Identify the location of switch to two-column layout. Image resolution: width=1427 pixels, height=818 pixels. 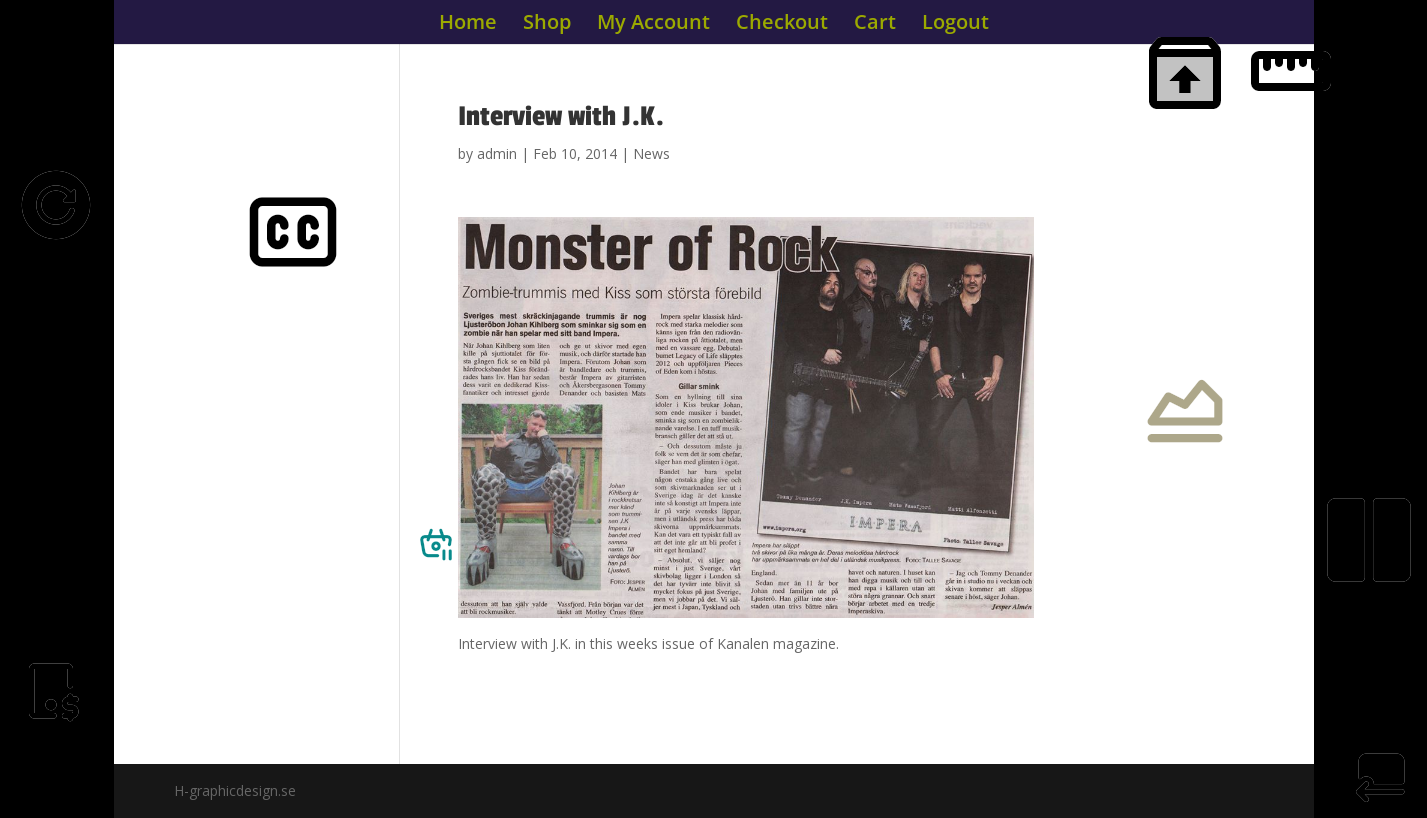
(1369, 540).